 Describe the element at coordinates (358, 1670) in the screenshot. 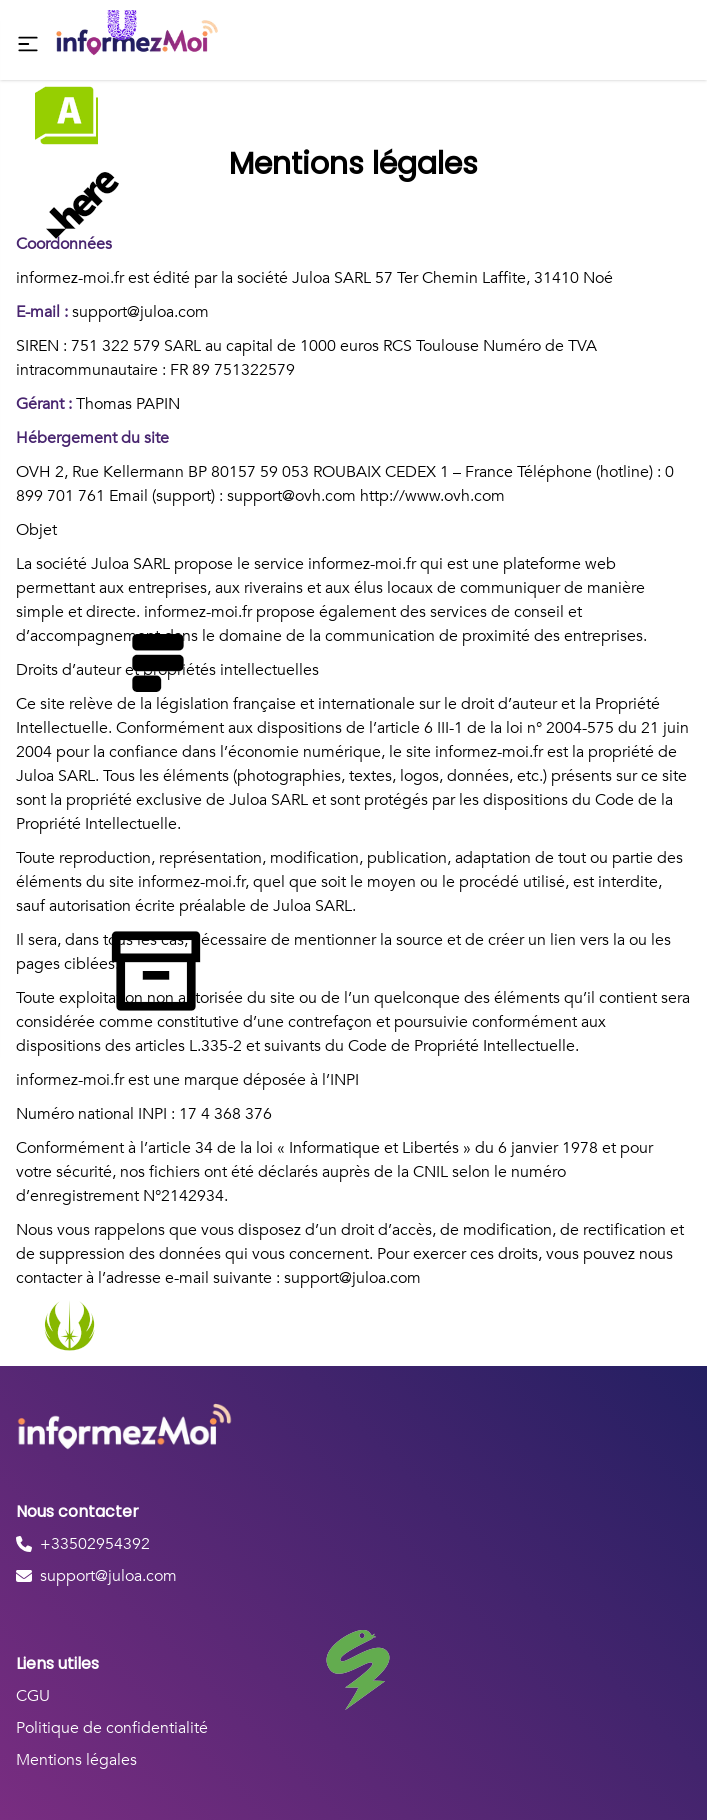

I see `numba python compiler logo` at that location.